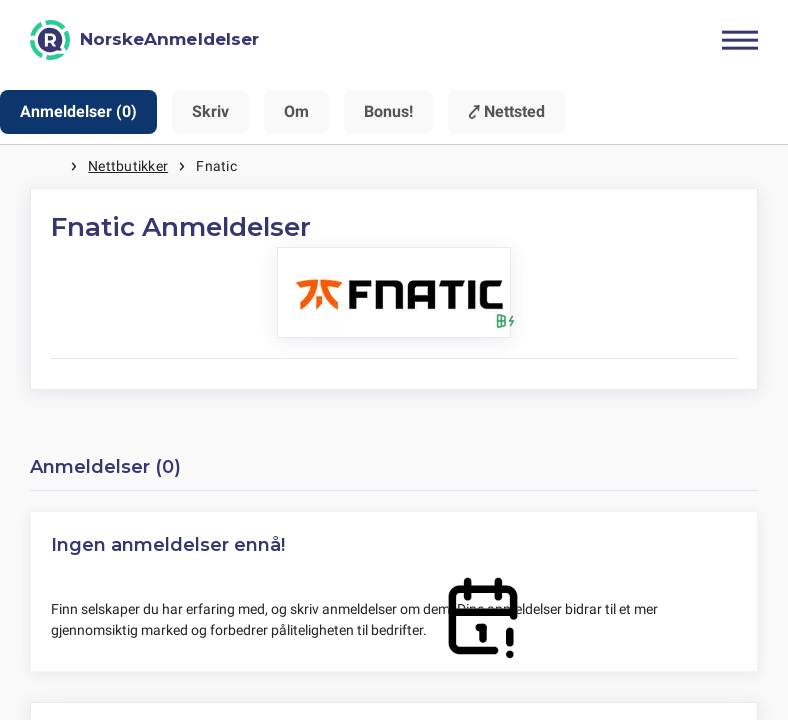 The height and width of the screenshot is (720, 788). I want to click on access solar energy settings, so click(505, 321).